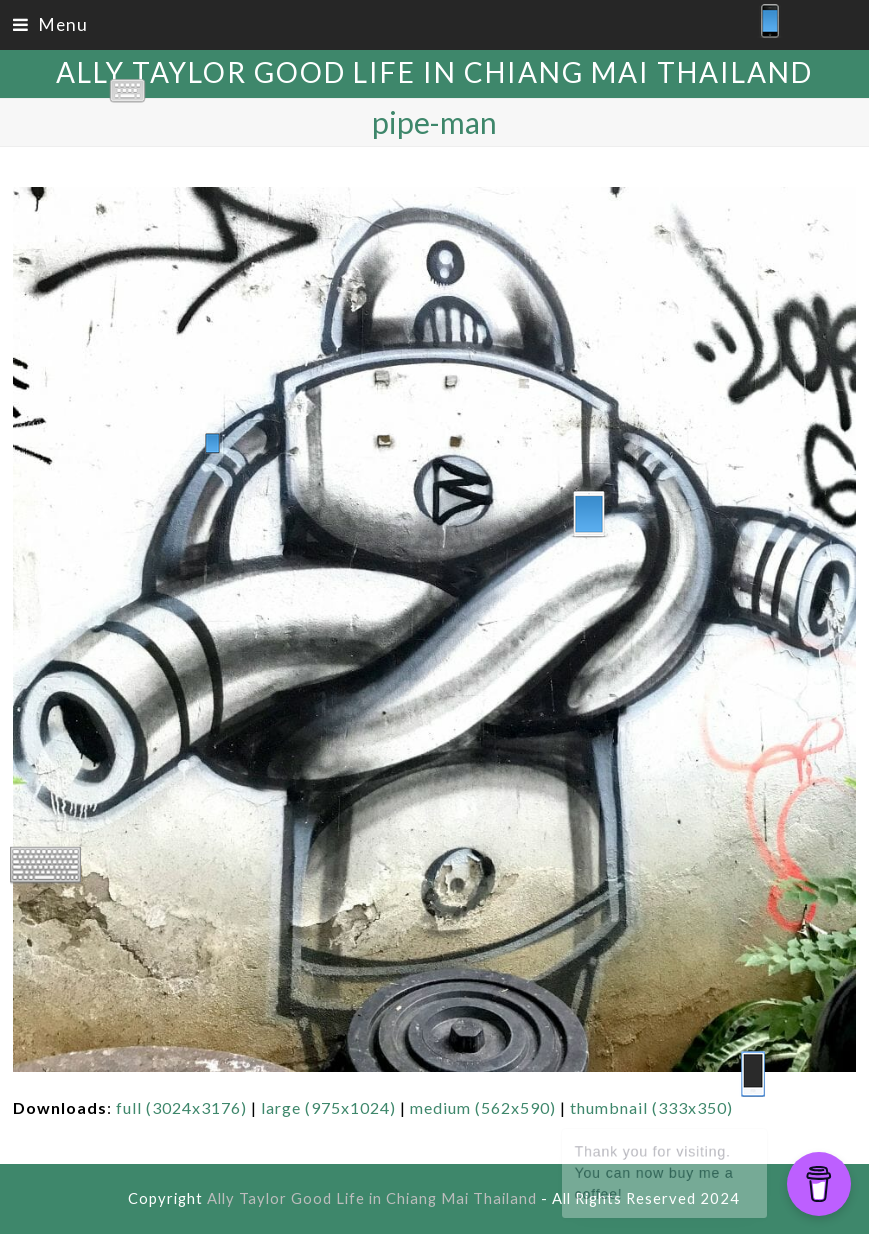 This screenshot has width=869, height=1234. What do you see at coordinates (127, 90) in the screenshot?
I see `open keyboard settings` at bounding box center [127, 90].